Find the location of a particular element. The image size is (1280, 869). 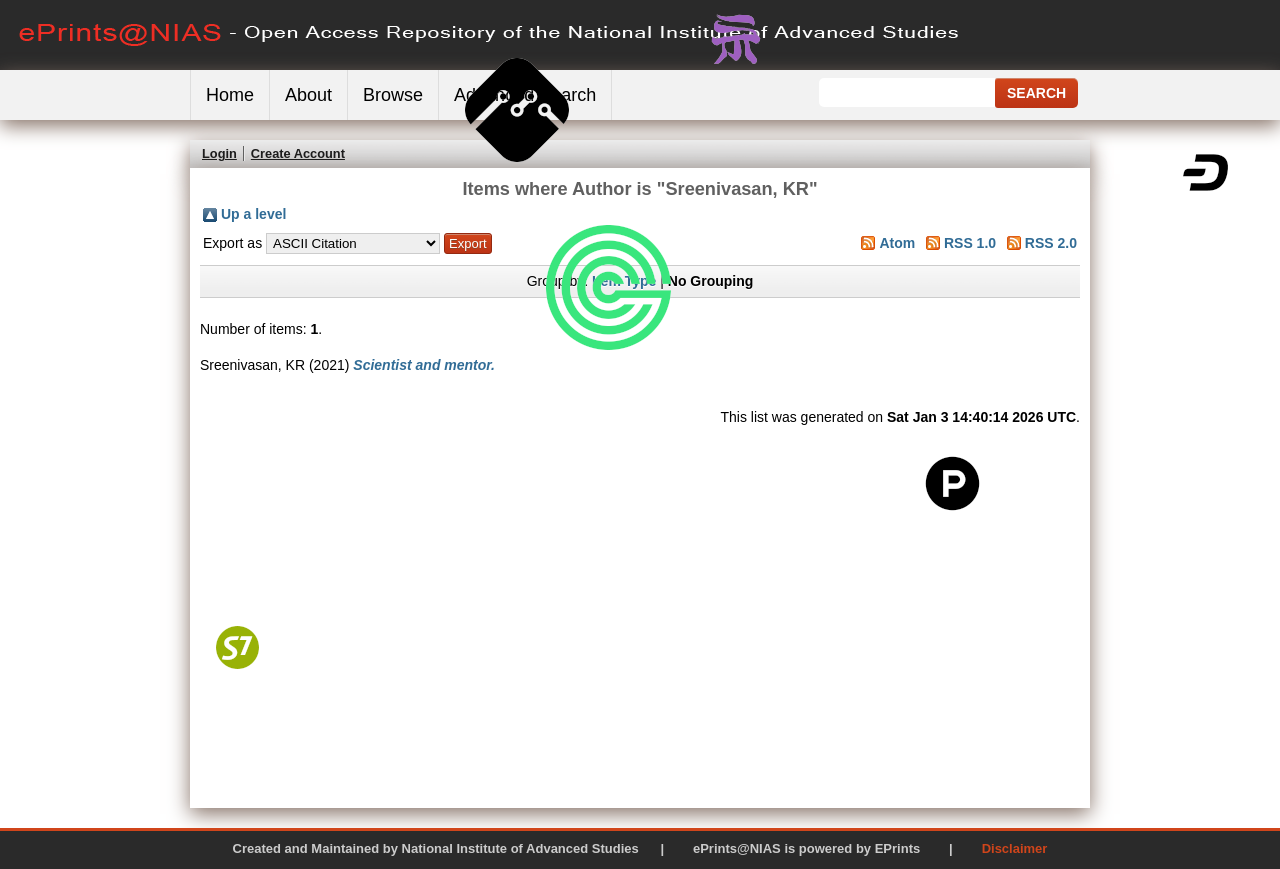

Dash cryptocurrency logo is located at coordinates (1205, 172).